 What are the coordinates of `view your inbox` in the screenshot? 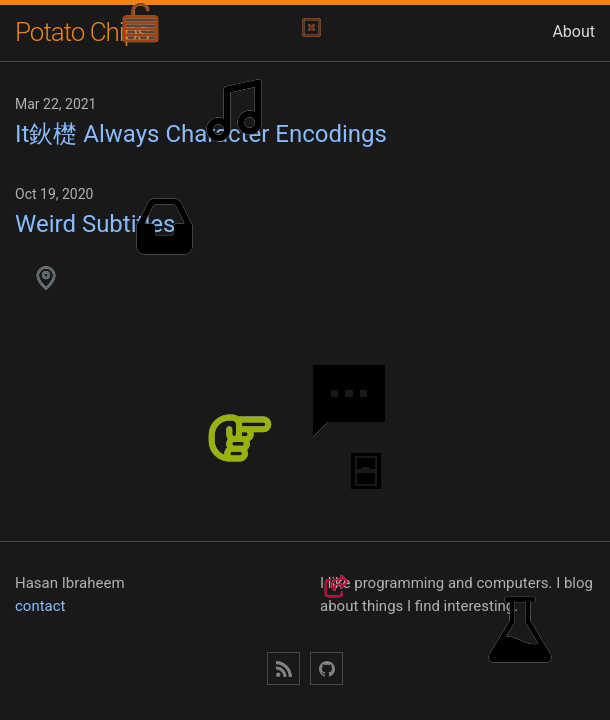 It's located at (164, 226).